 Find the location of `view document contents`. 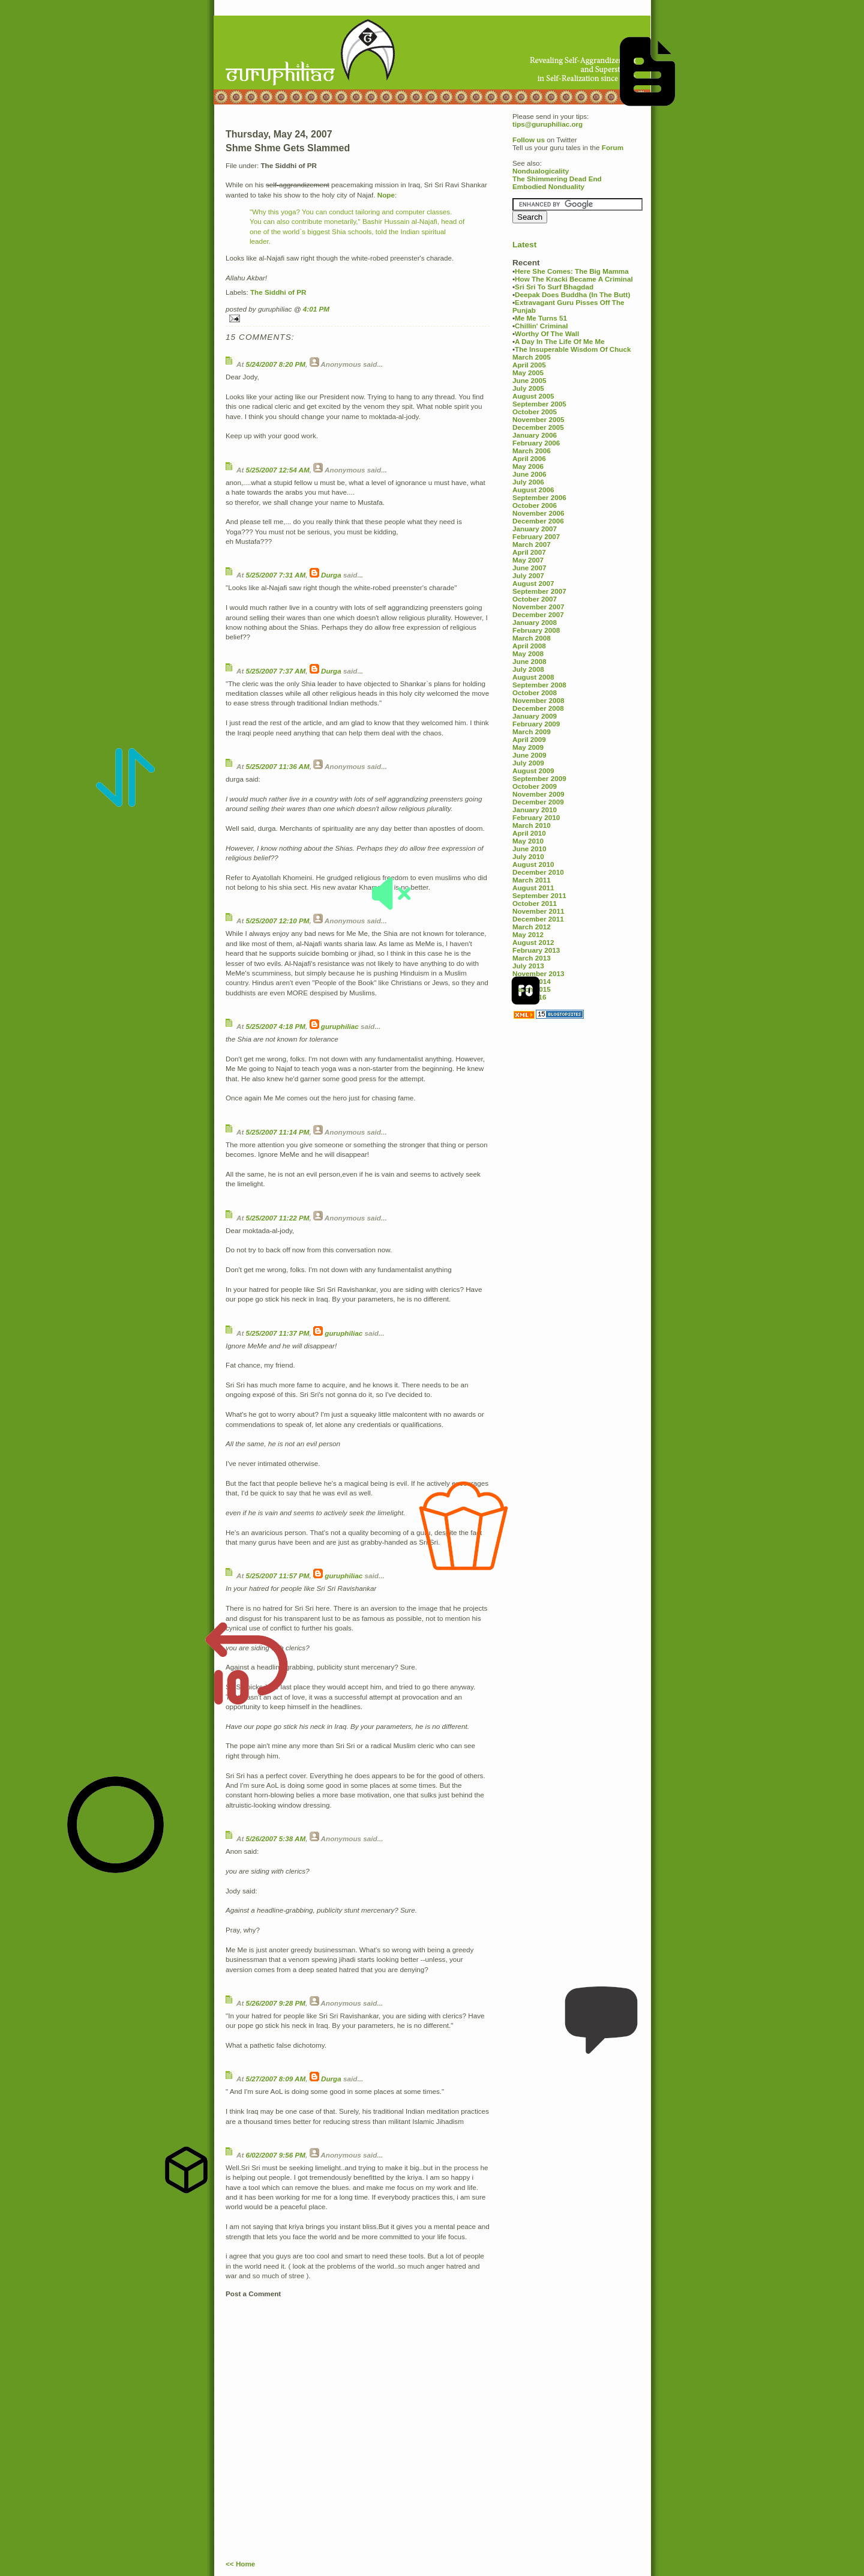

view document contents is located at coordinates (647, 71).